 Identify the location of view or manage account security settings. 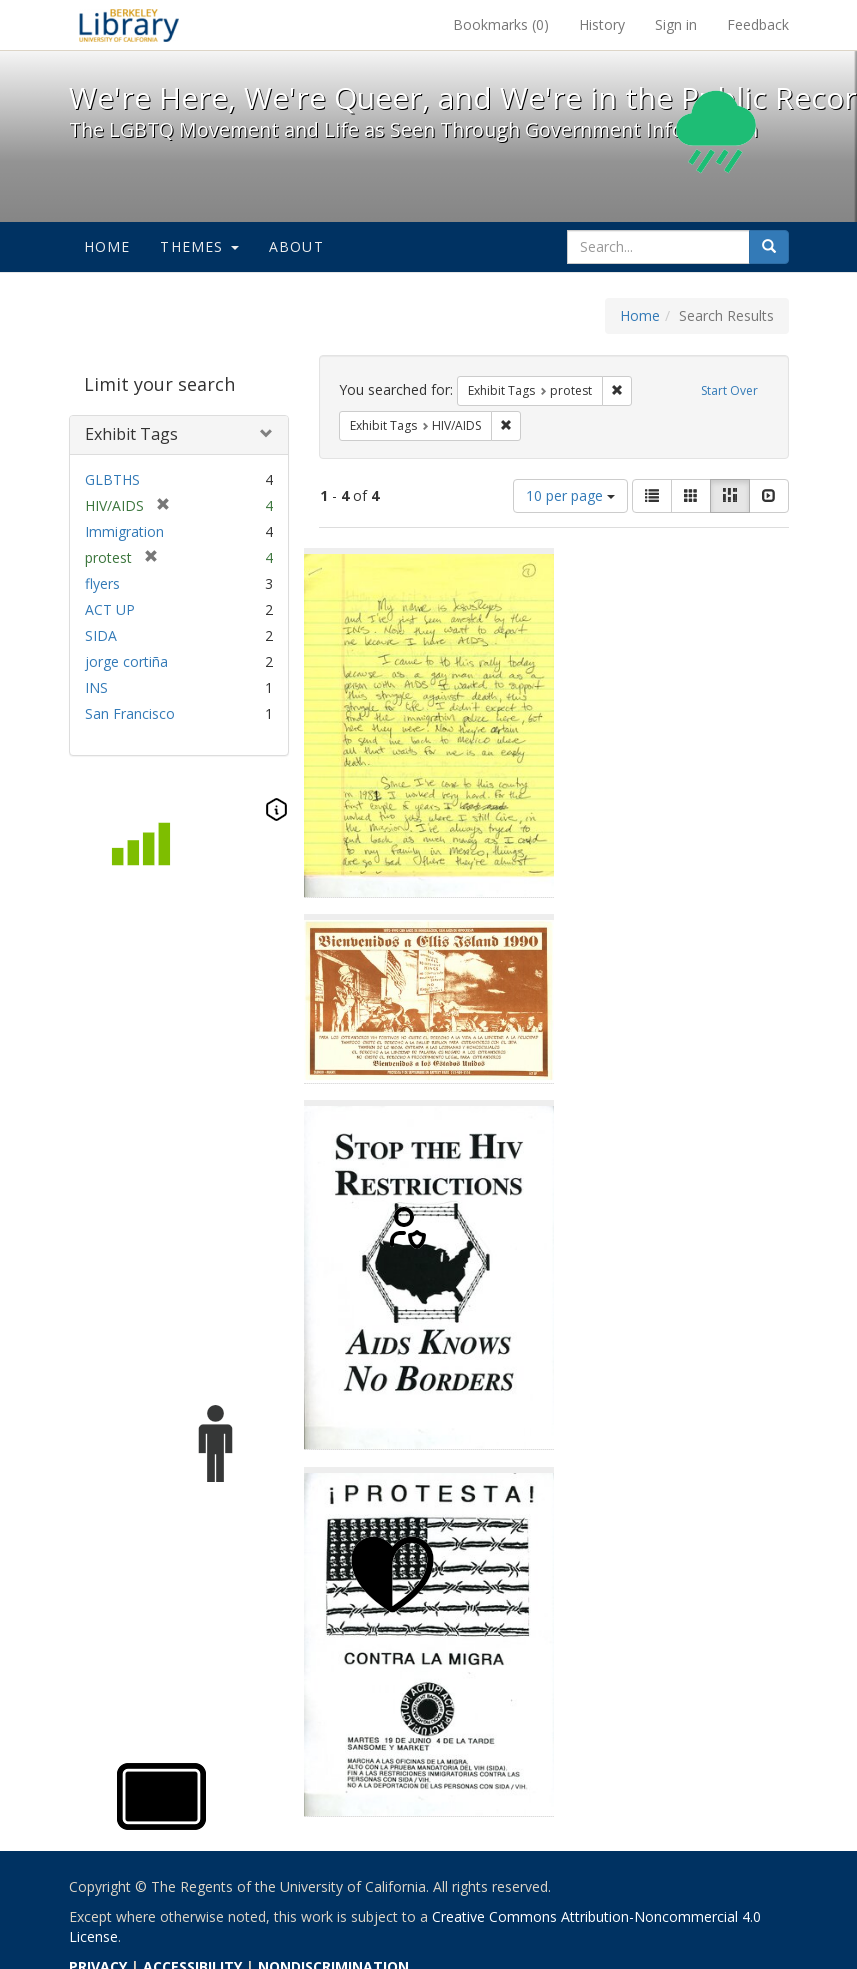
(404, 1227).